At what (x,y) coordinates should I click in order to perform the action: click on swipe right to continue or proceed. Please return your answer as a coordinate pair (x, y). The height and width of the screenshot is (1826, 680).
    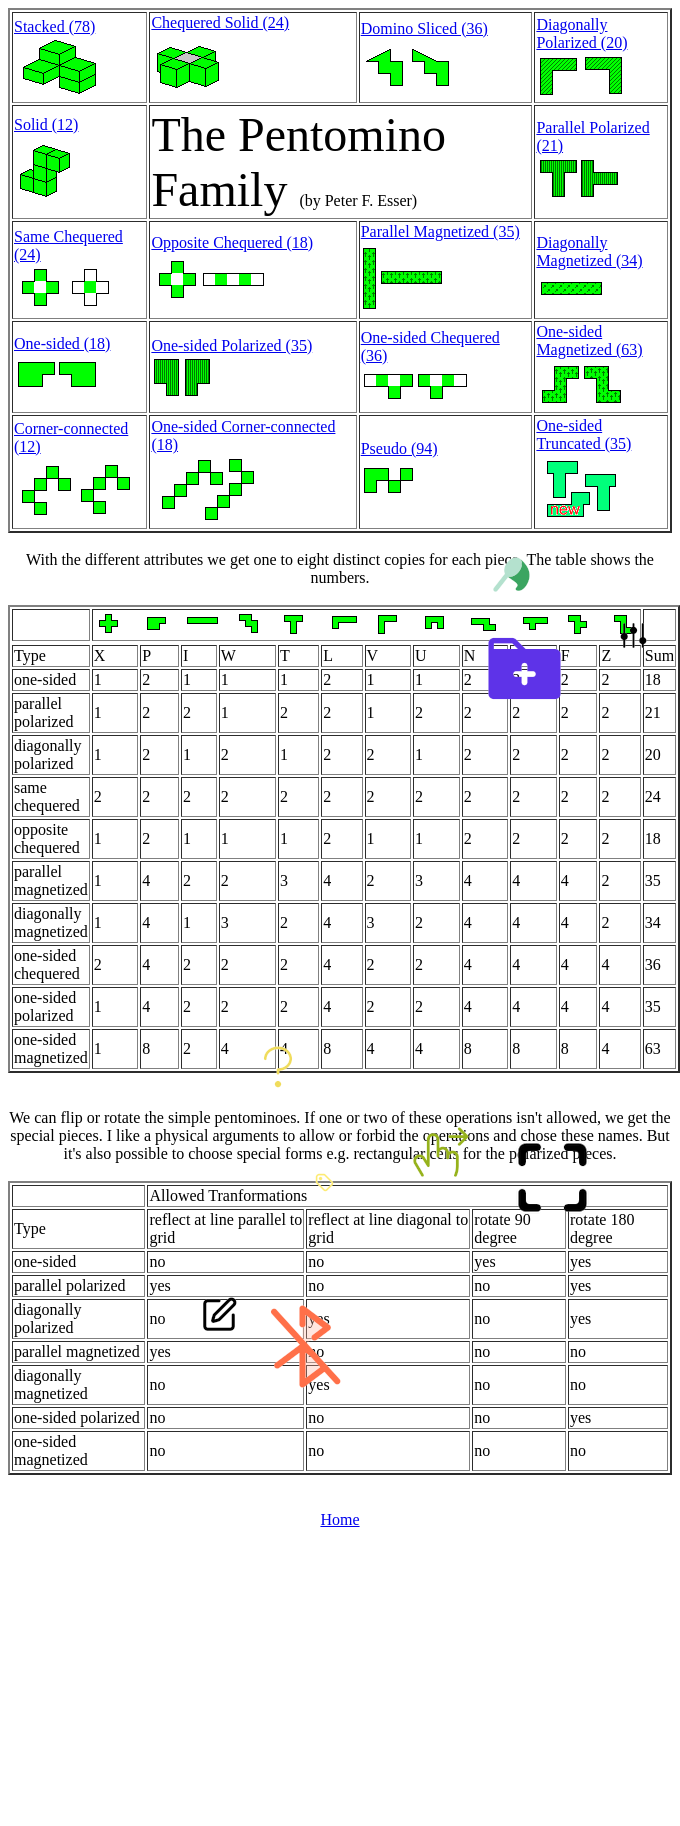
    Looking at the image, I should click on (438, 1154).